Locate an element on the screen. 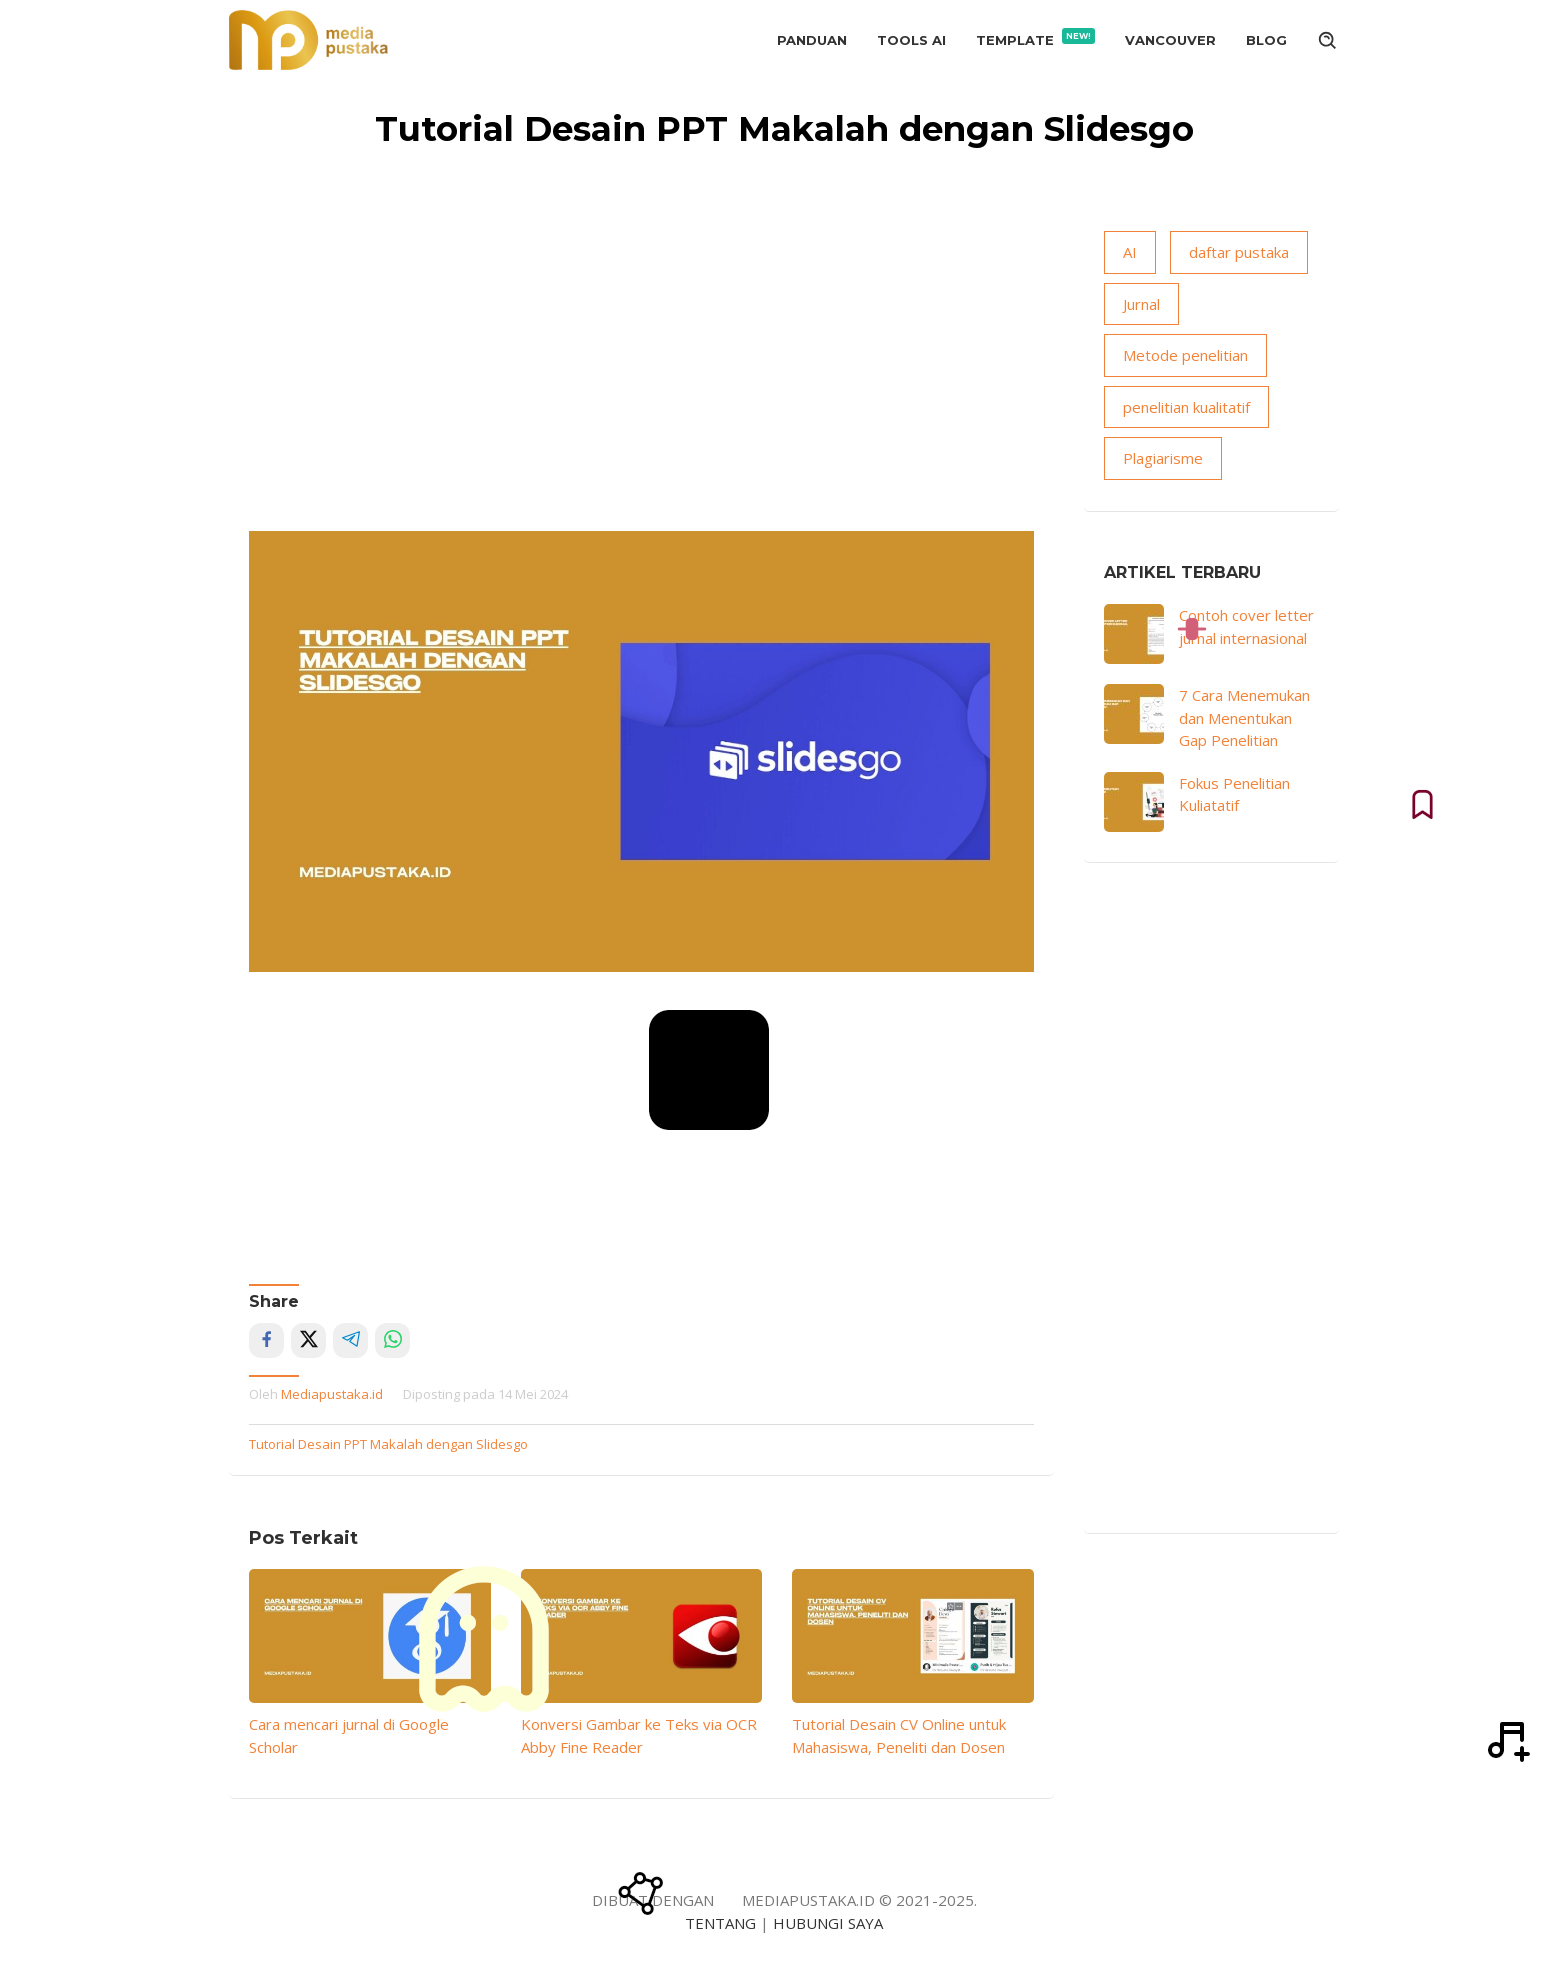 Image resolution: width=1568 pixels, height=1965 pixels. crop image to square aspect ratio is located at coordinates (709, 1070).